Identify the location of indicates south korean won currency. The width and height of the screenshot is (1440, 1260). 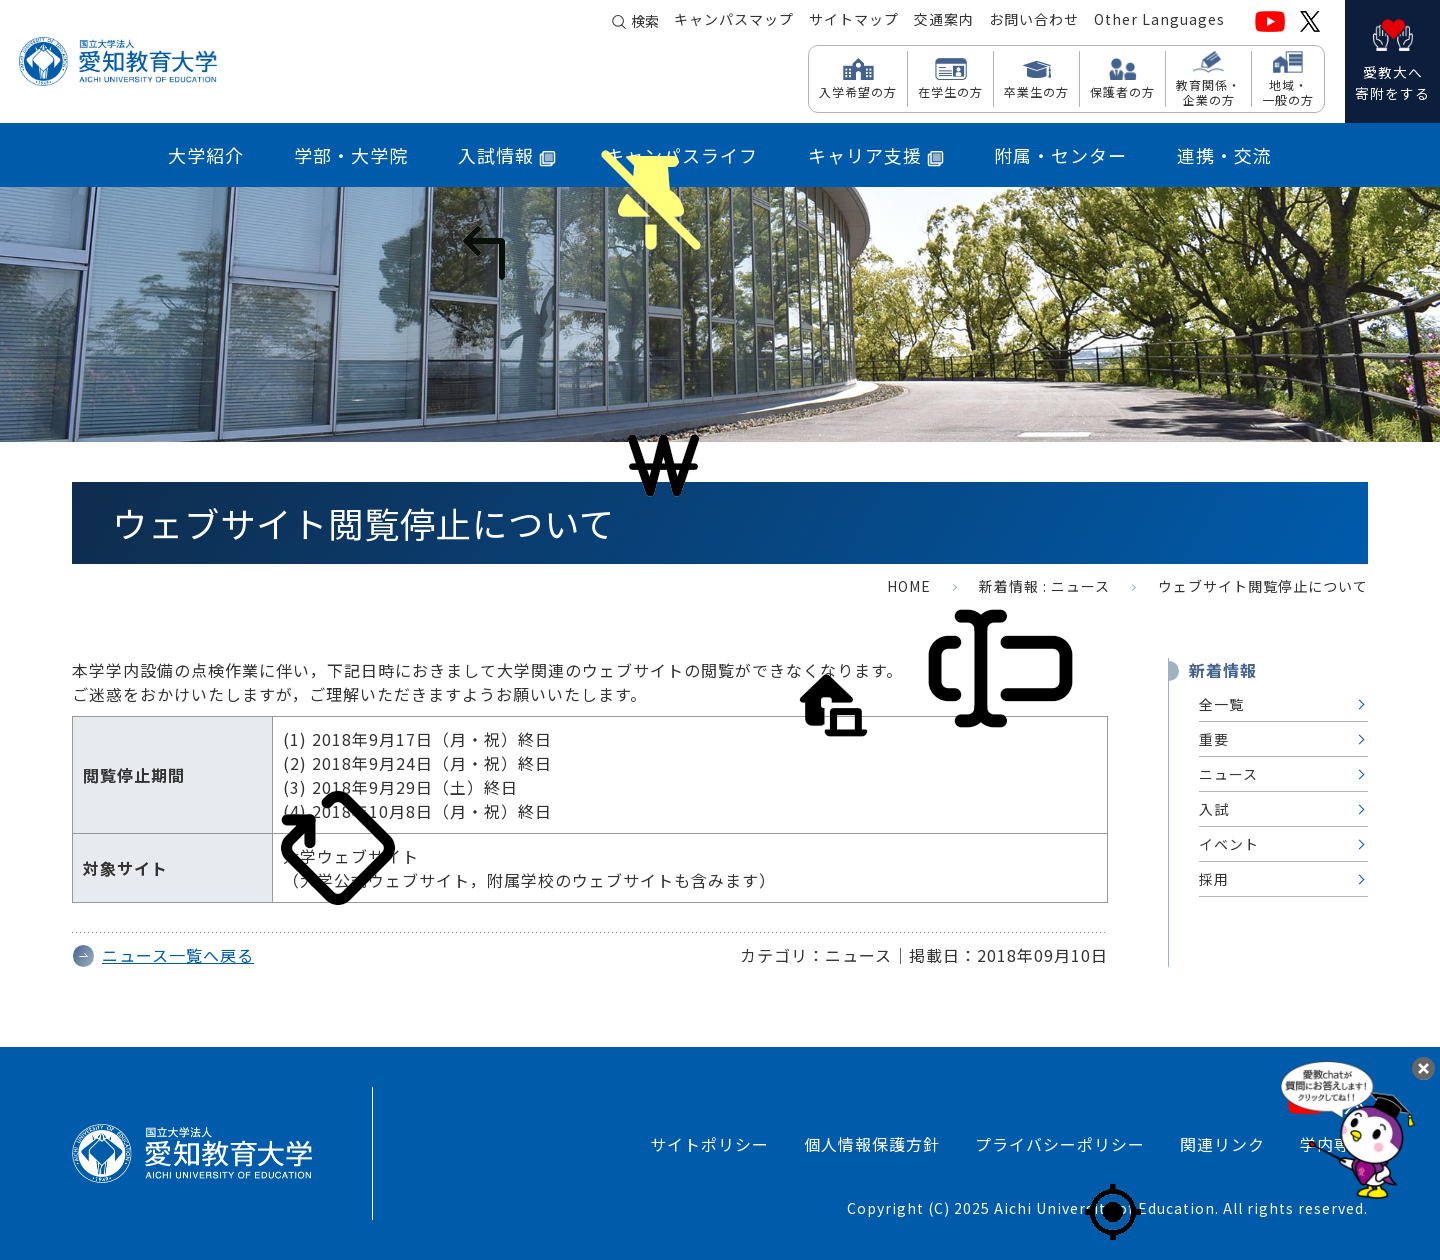
(663, 465).